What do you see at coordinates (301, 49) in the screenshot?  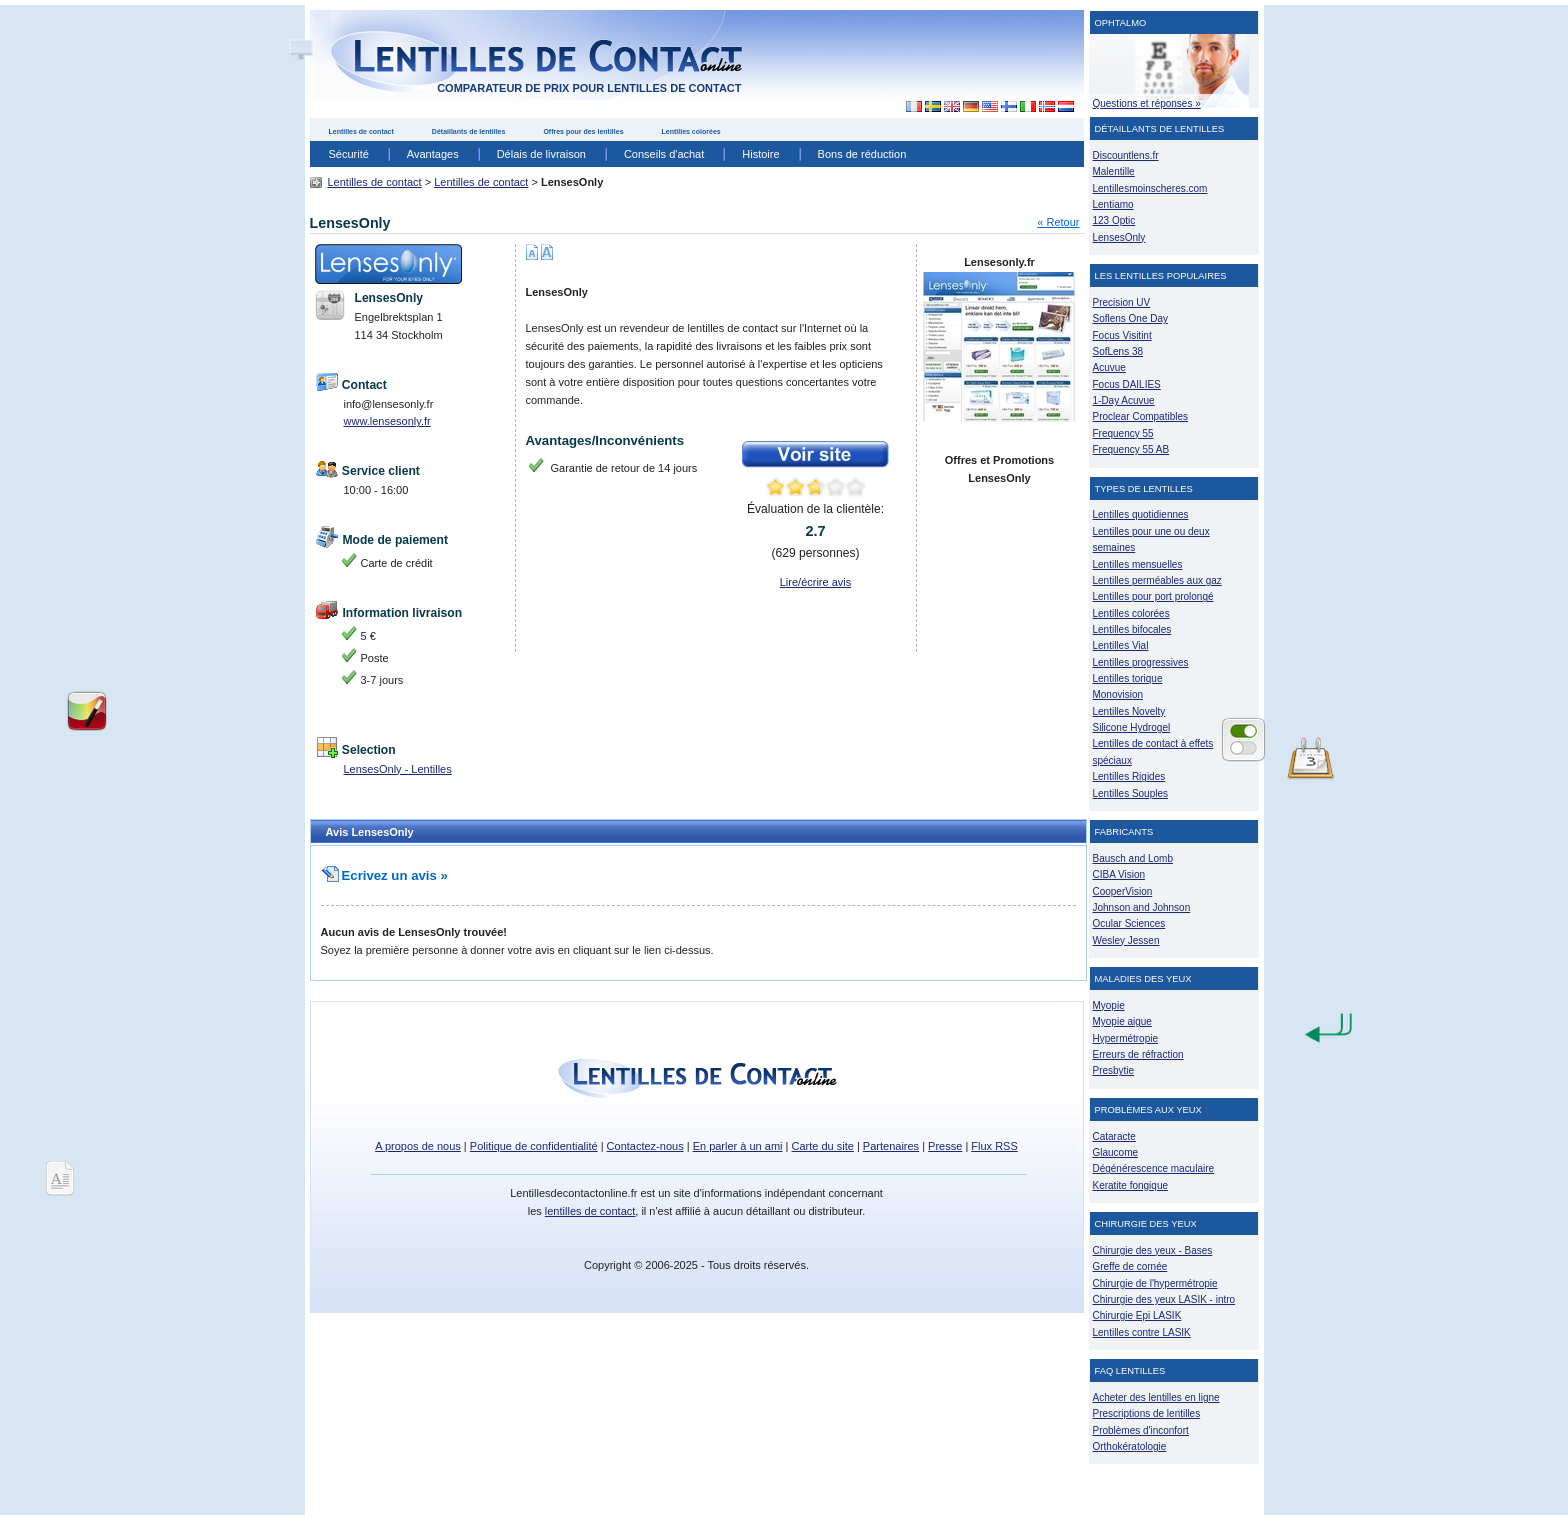 I see `indicates a blue iMac device in your system` at bounding box center [301, 49].